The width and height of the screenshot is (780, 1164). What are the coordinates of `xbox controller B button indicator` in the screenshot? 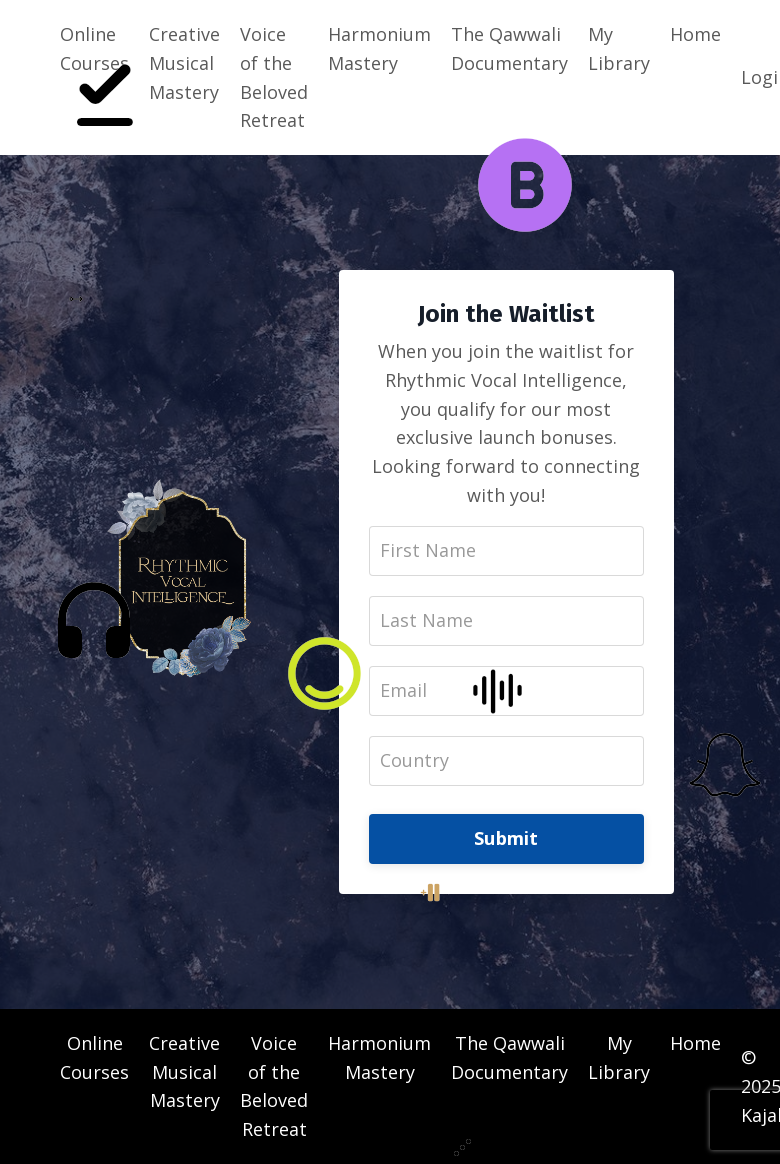 It's located at (525, 185).